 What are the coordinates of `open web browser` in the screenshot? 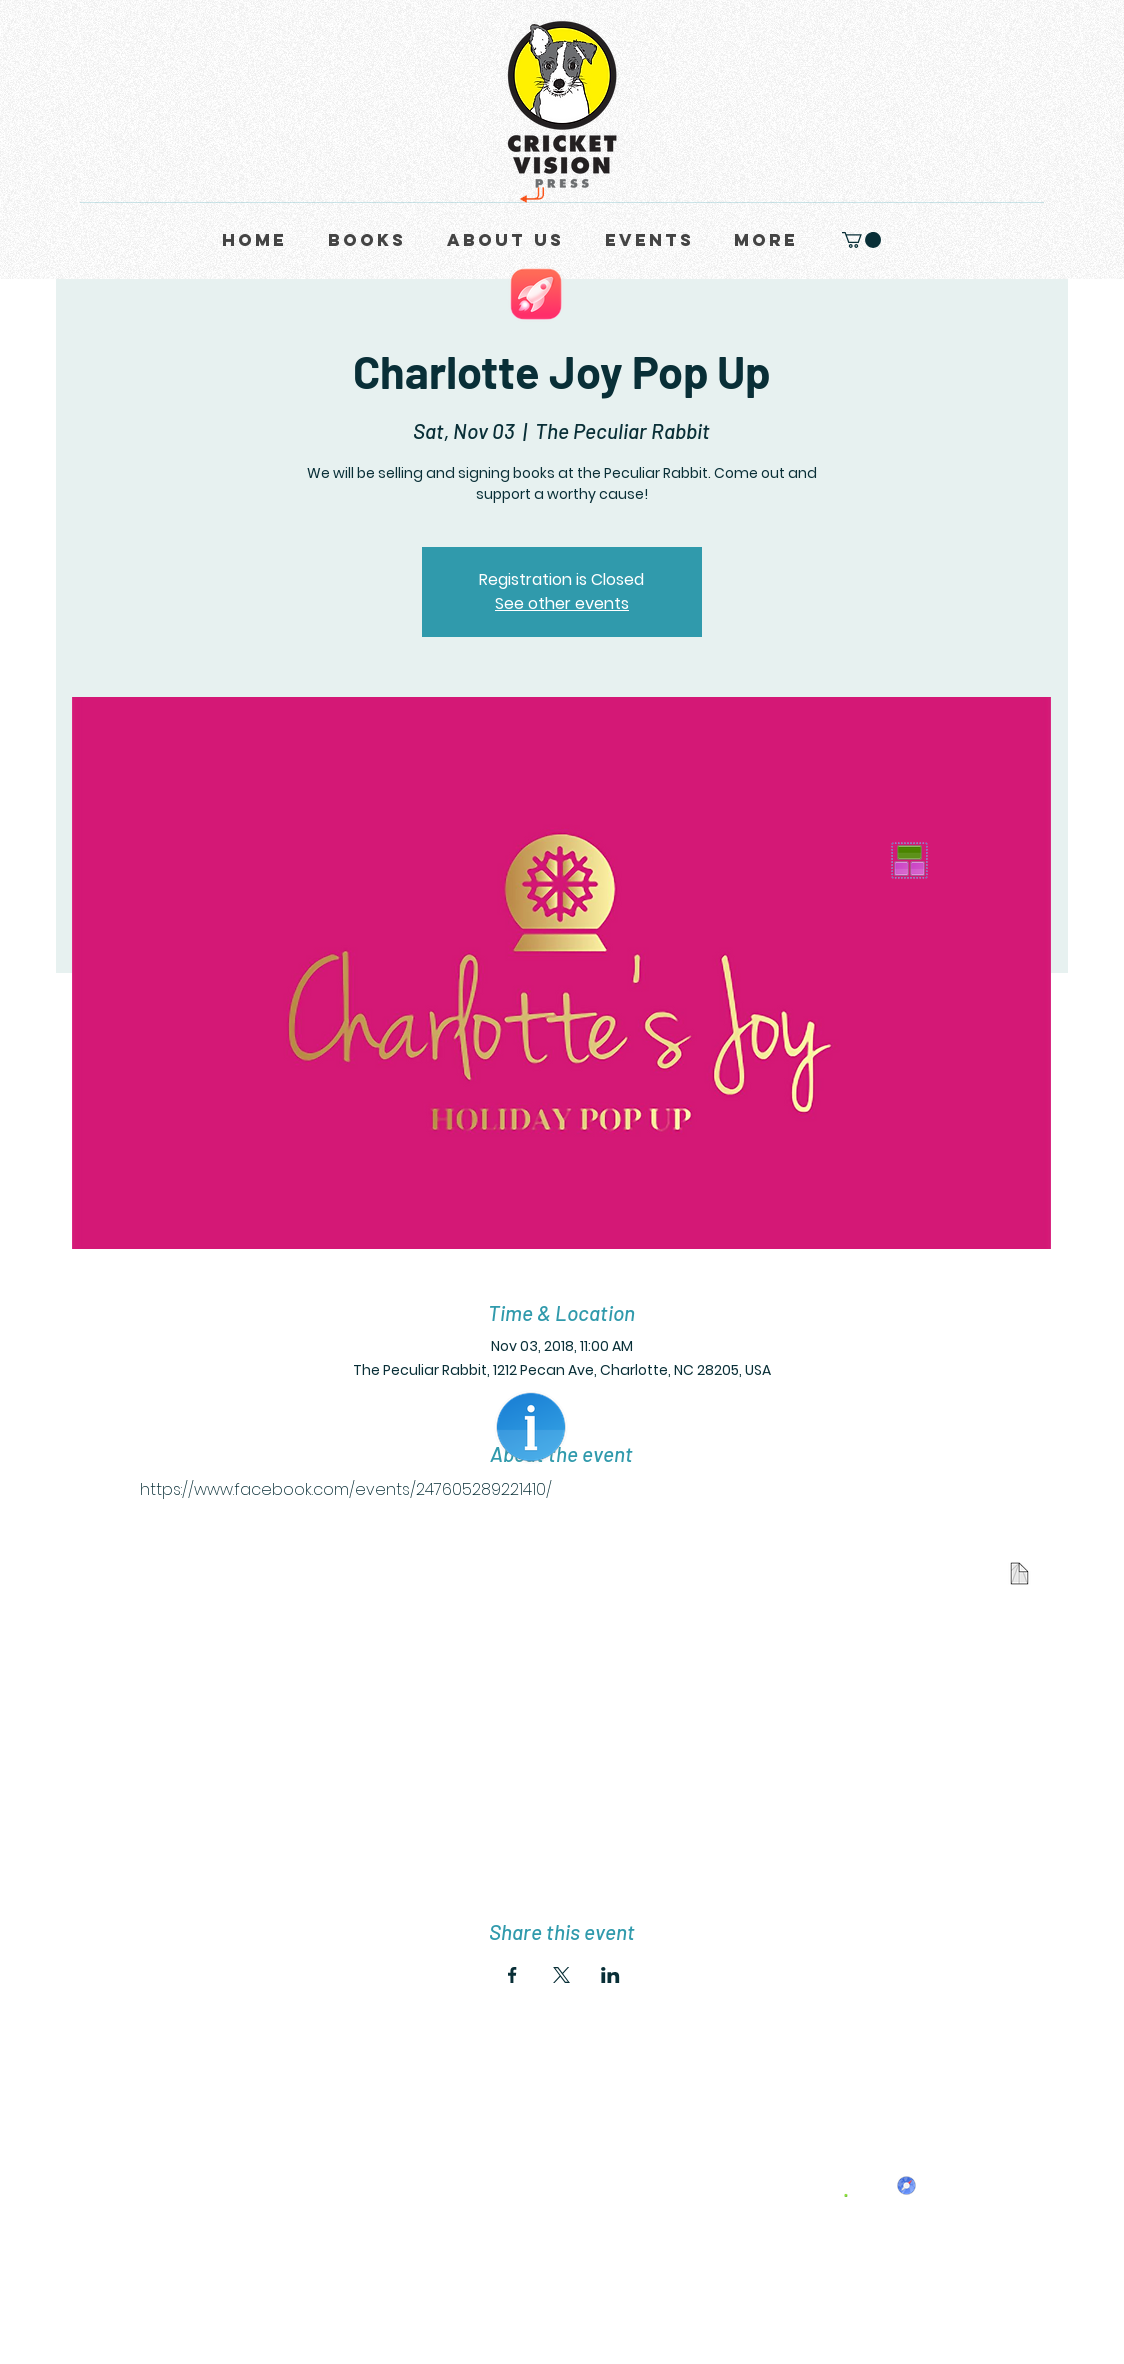 It's located at (906, 2185).